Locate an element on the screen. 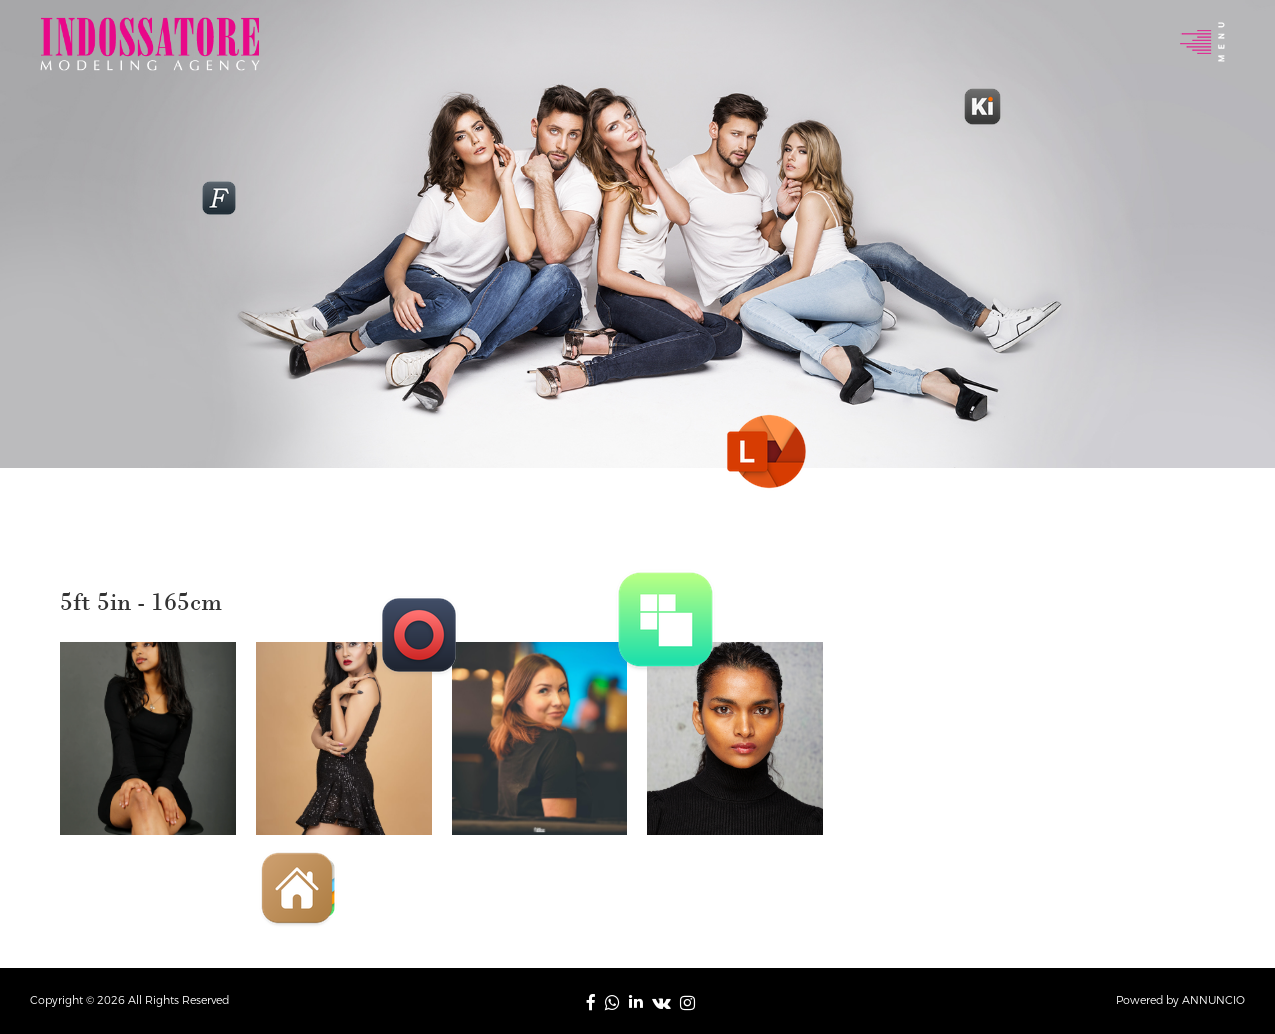 The image size is (1275, 1034). open KiCad nightly build application is located at coordinates (982, 106).